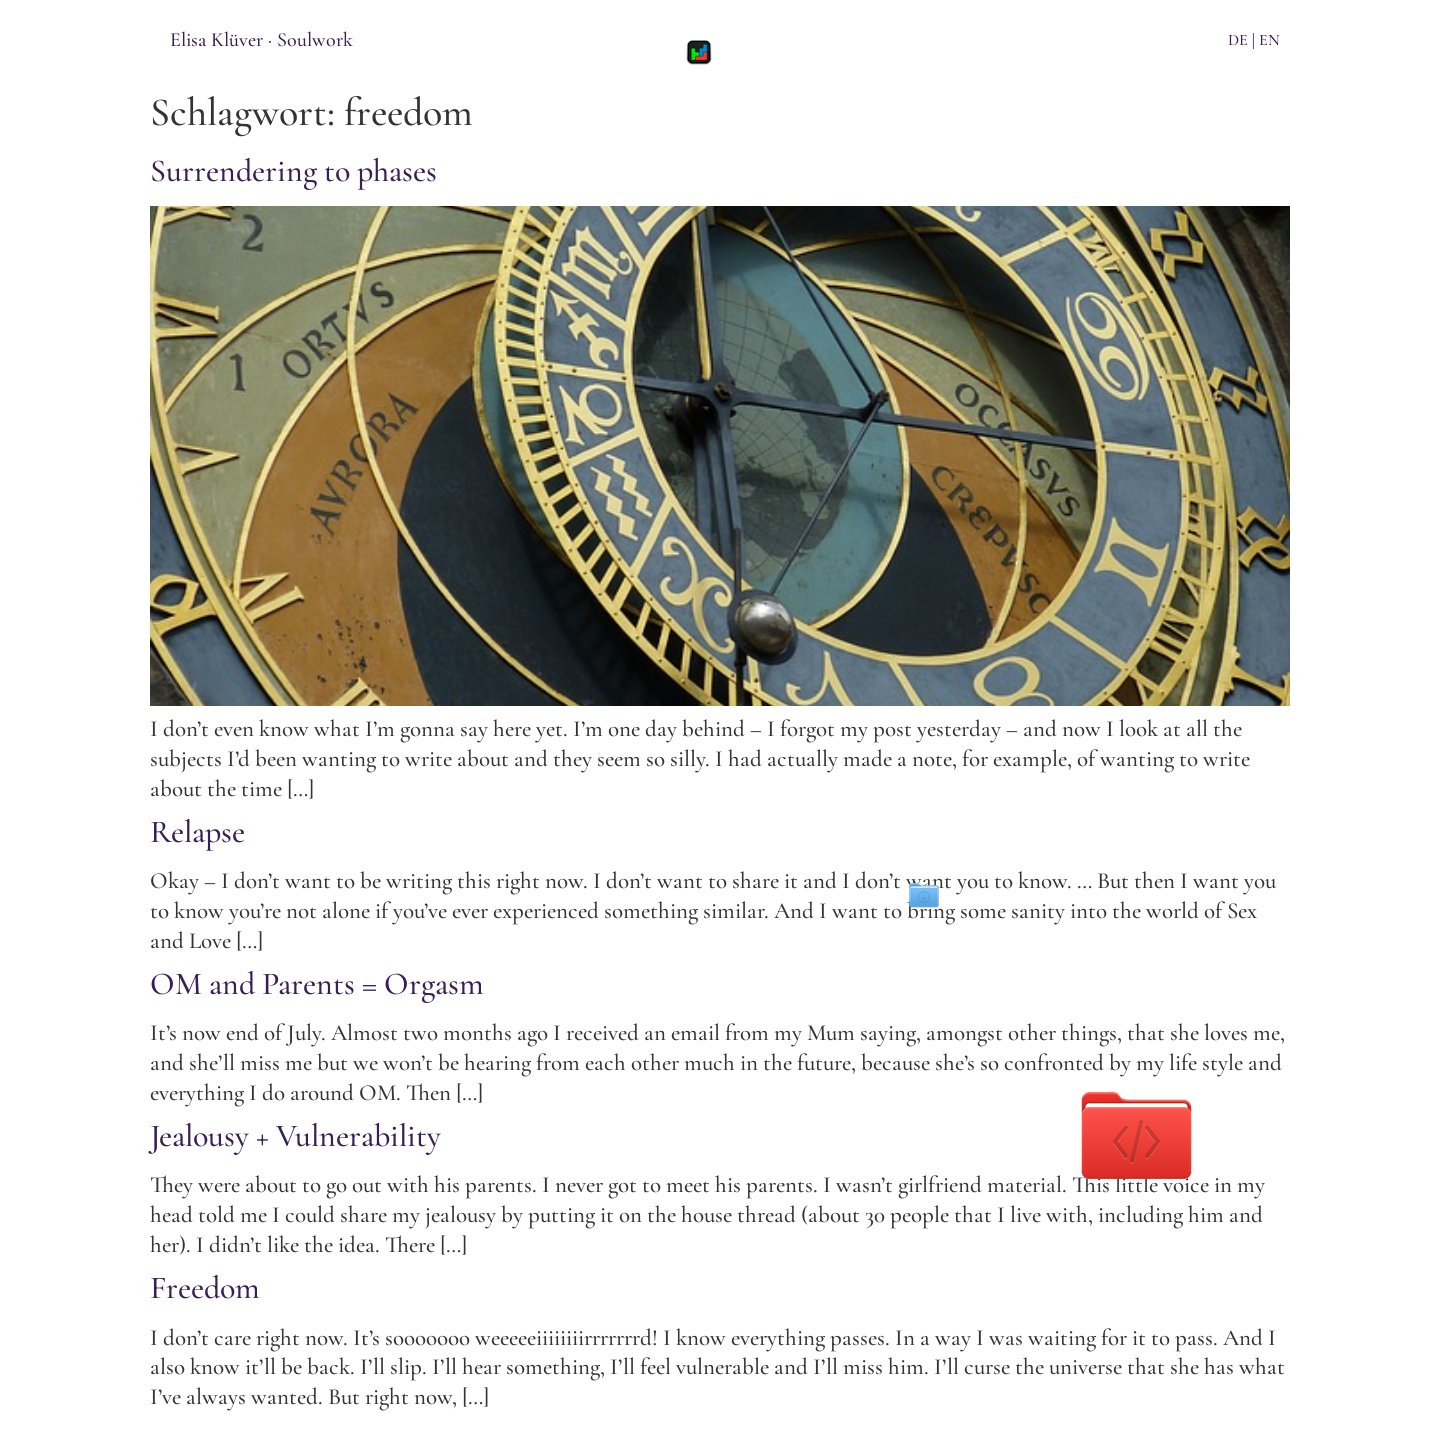 The width and height of the screenshot is (1440, 1445). I want to click on open folder containing code or development files, so click(1136, 1135).